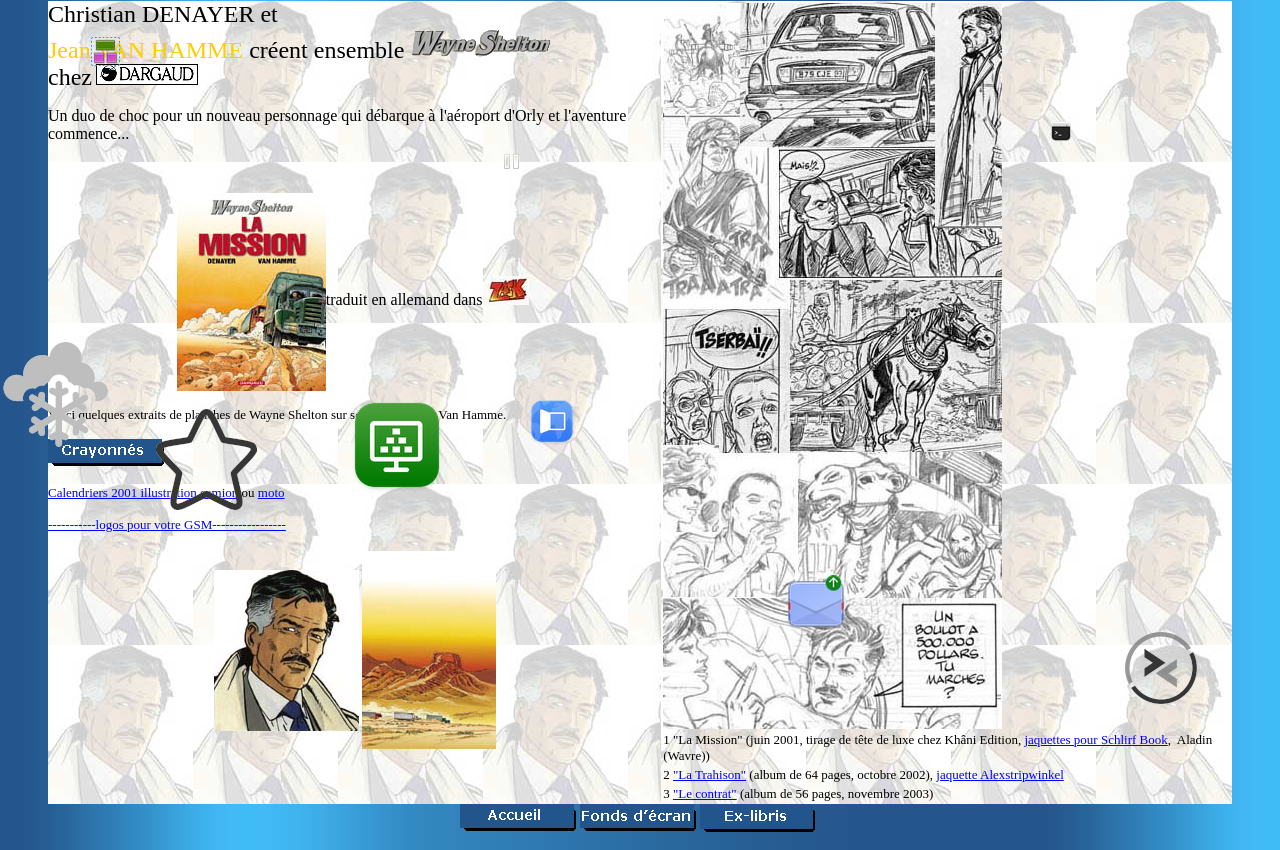  Describe the element at coordinates (816, 604) in the screenshot. I see `indicates email was successfully sent` at that location.